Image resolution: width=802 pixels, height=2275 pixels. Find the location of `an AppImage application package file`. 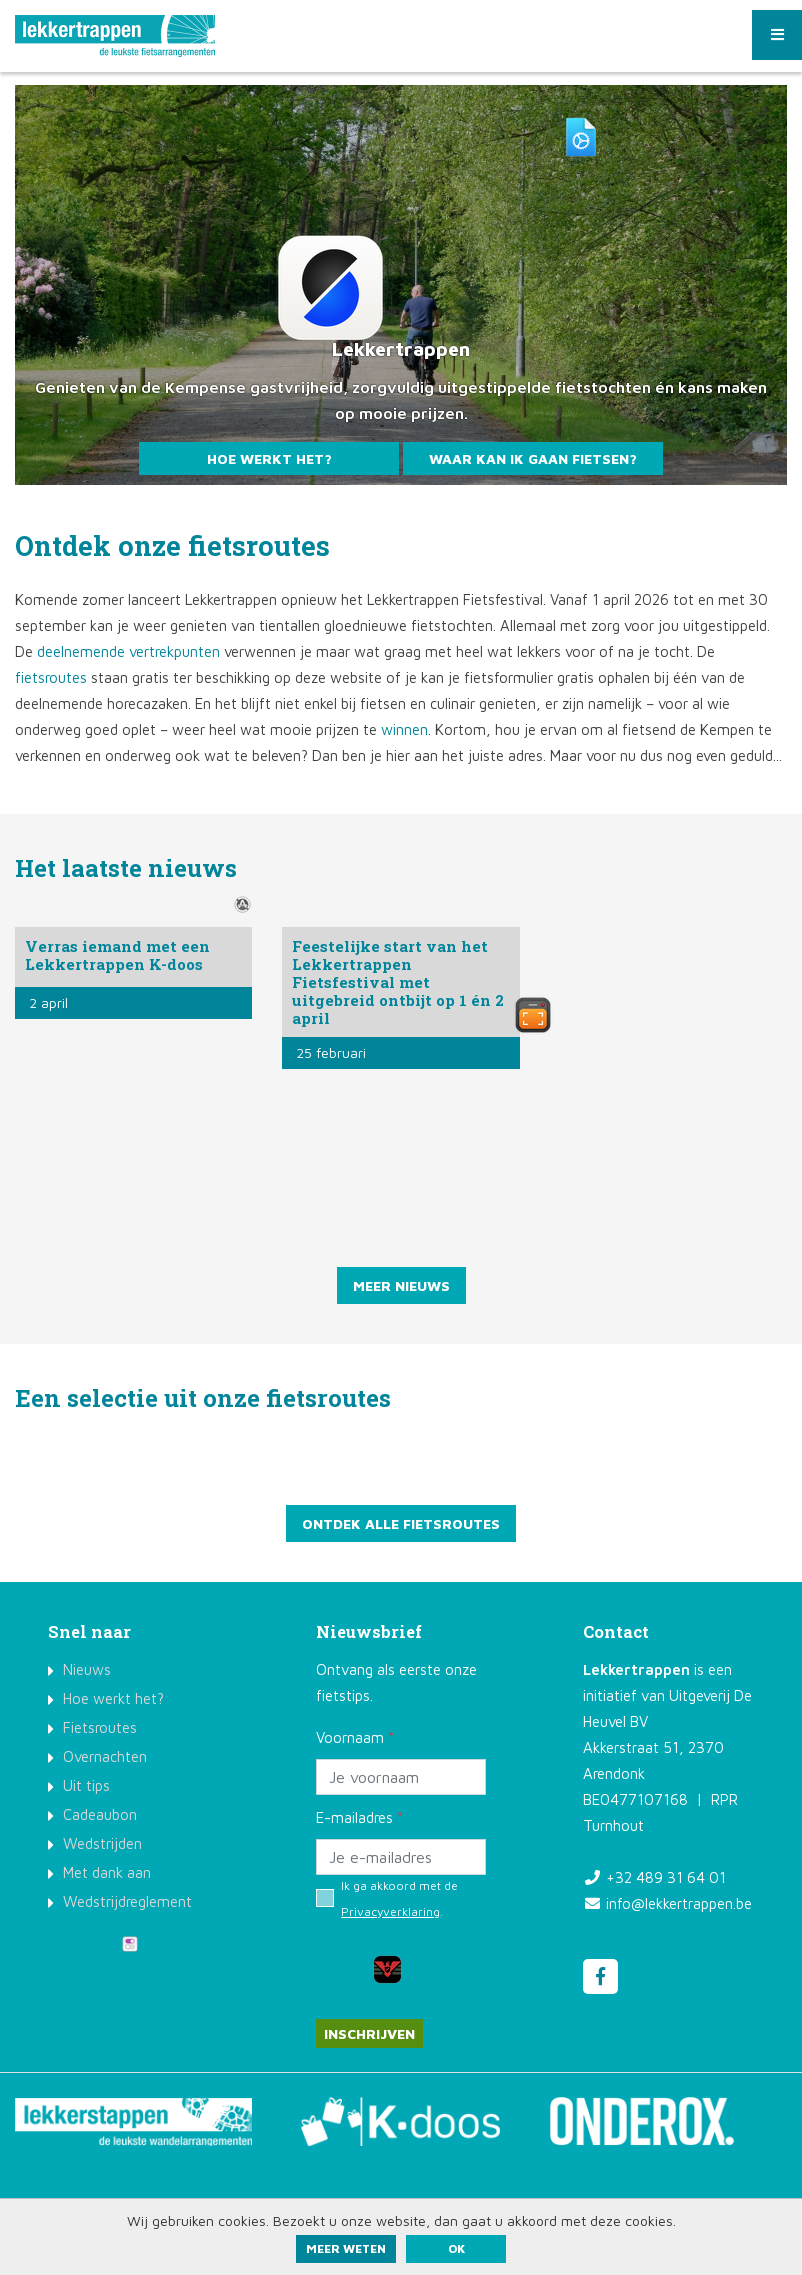

an AppImage application package file is located at coordinates (581, 137).